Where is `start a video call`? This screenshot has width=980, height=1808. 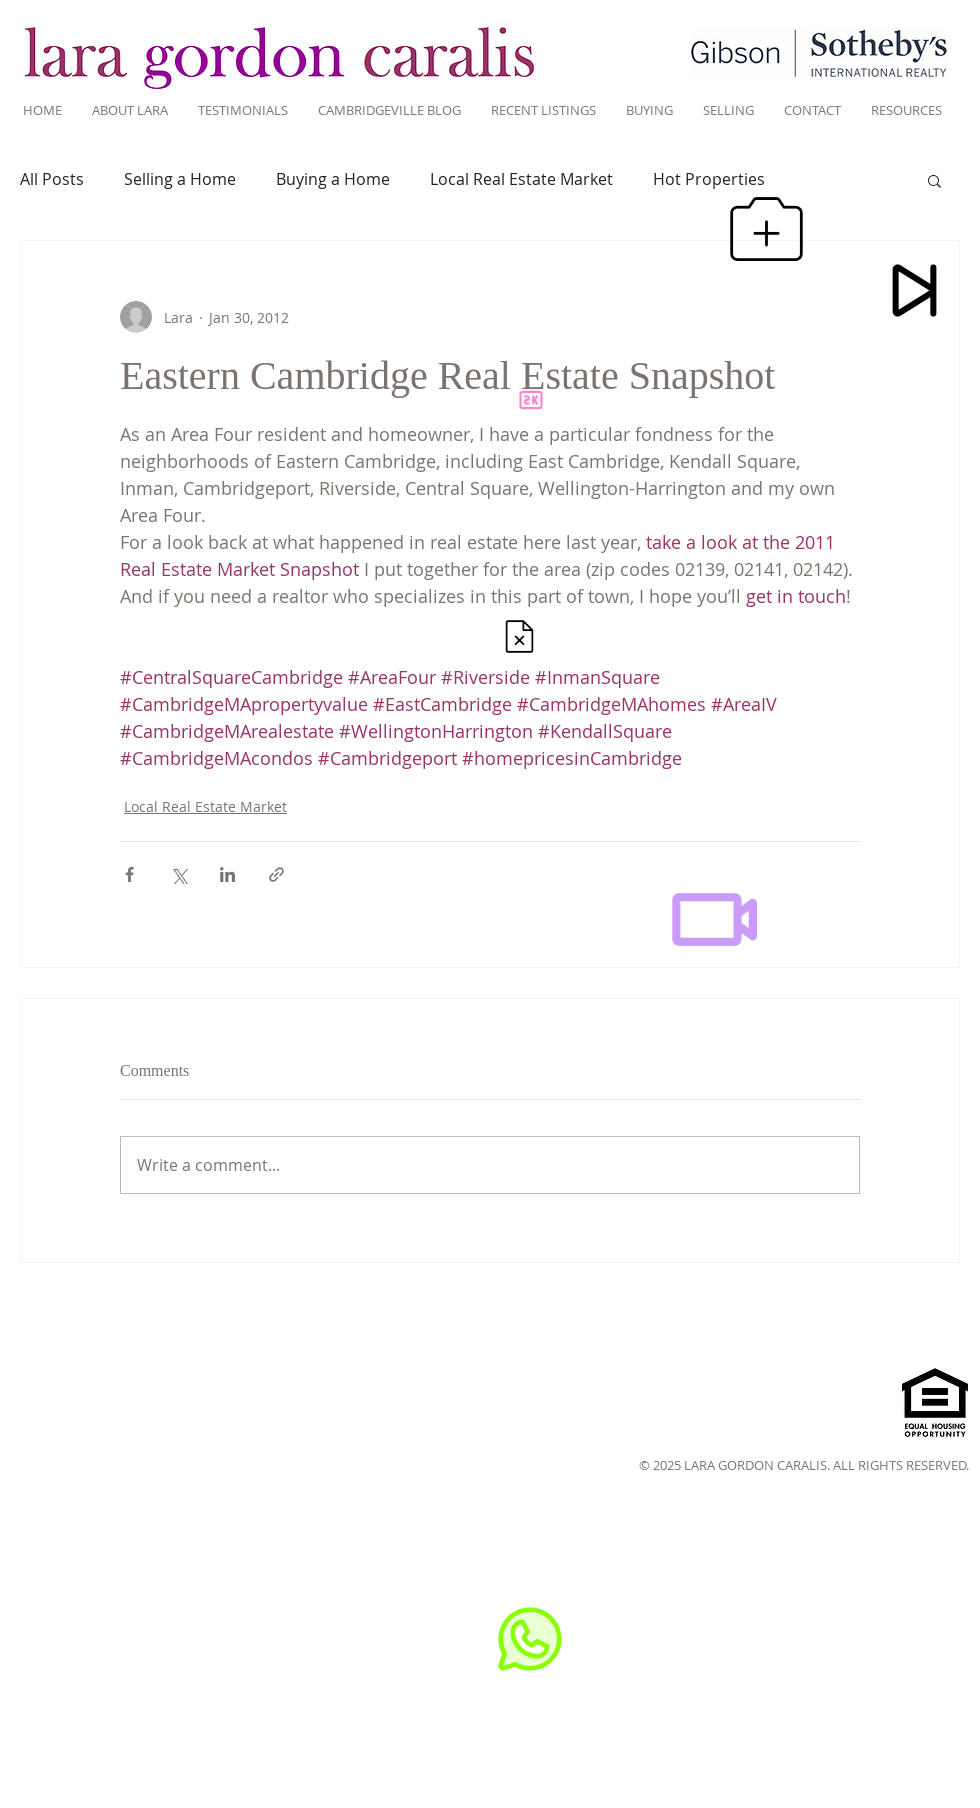 start a video call is located at coordinates (712, 919).